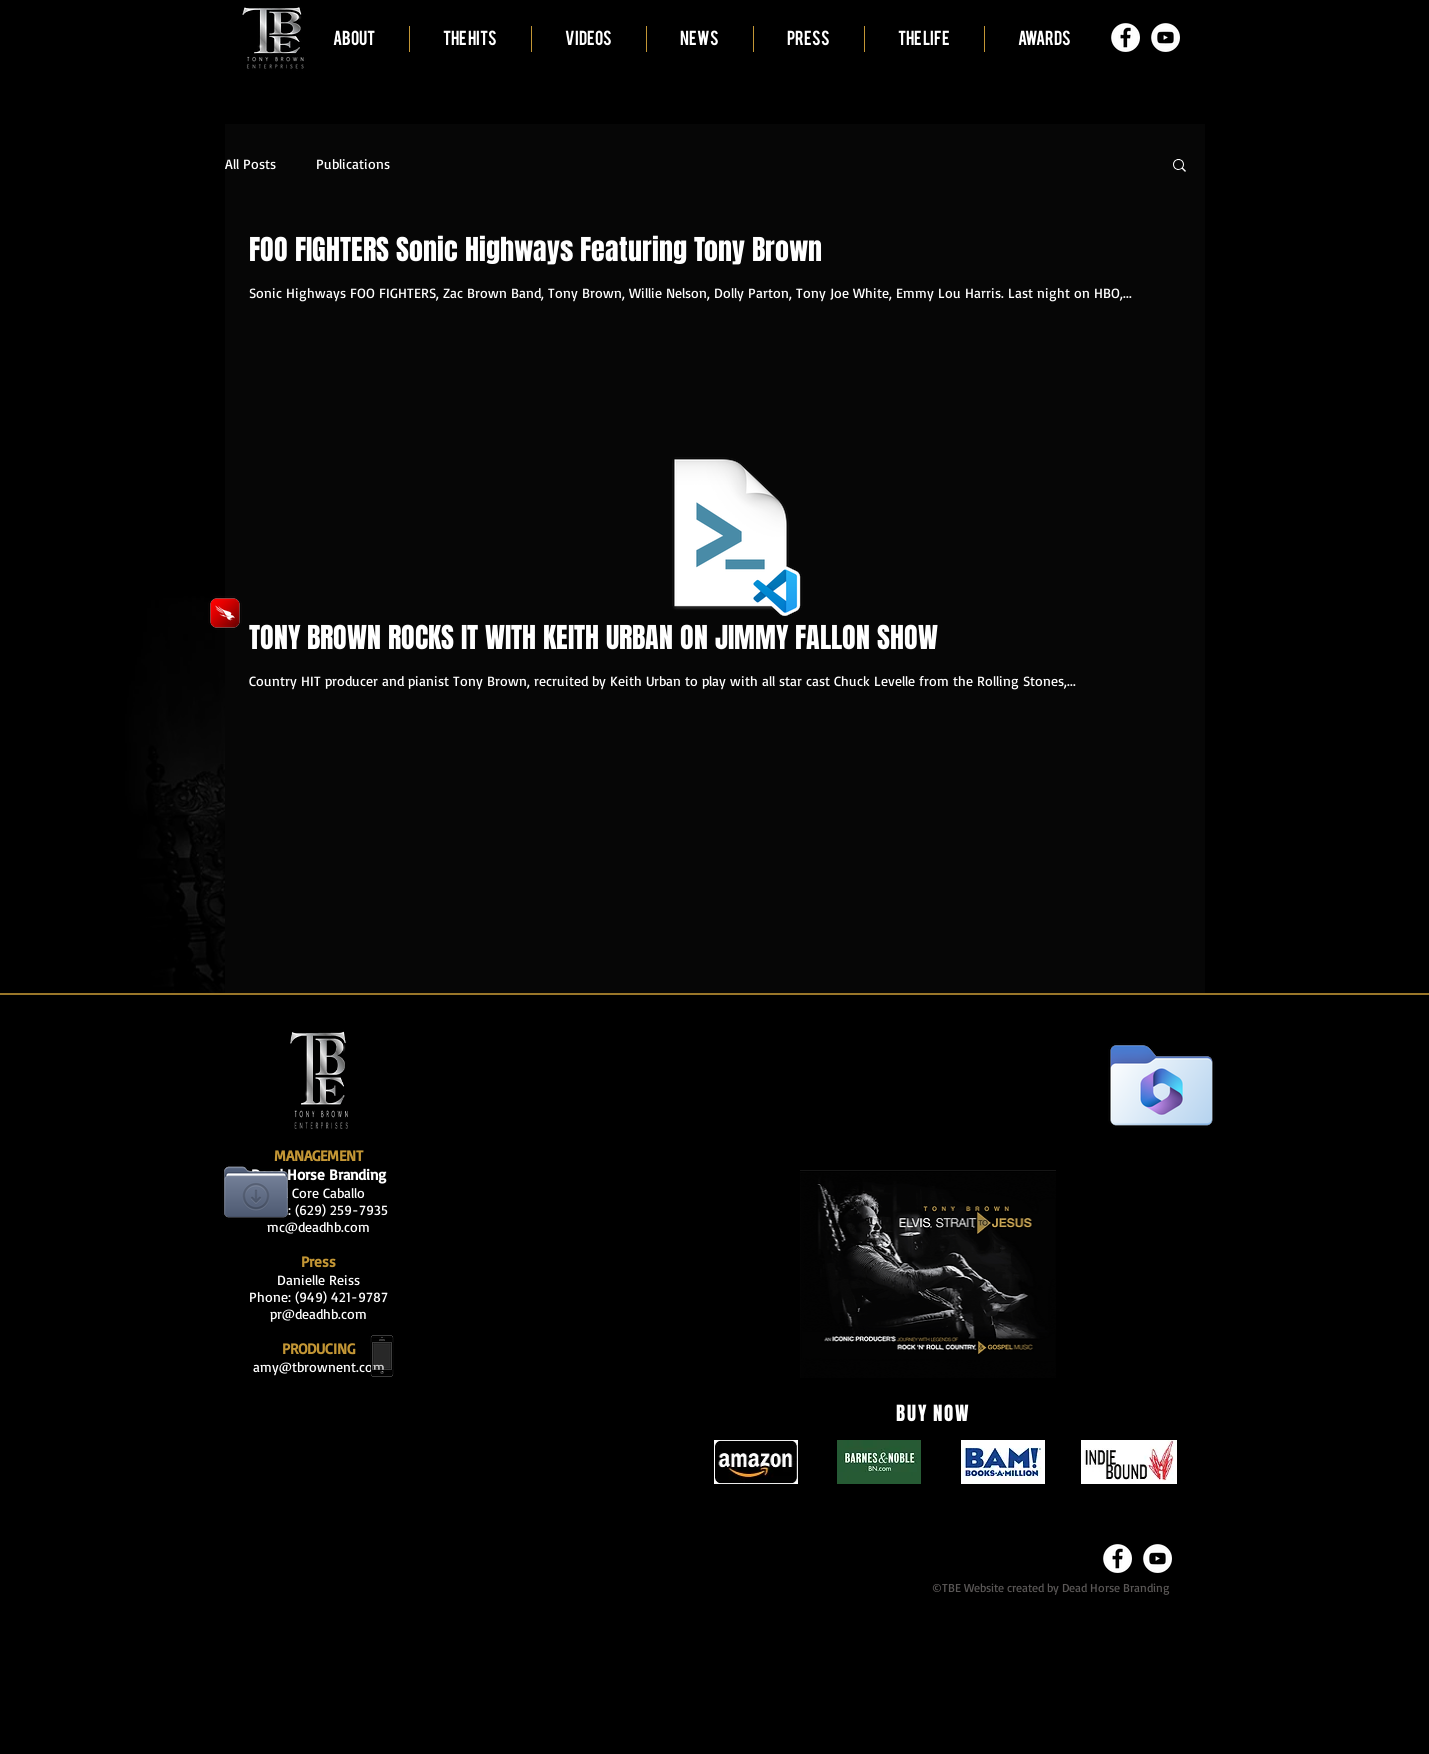 The image size is (1429, 1754). I want to click on iPhone device in sidebar navigation, so click(382, 1356).